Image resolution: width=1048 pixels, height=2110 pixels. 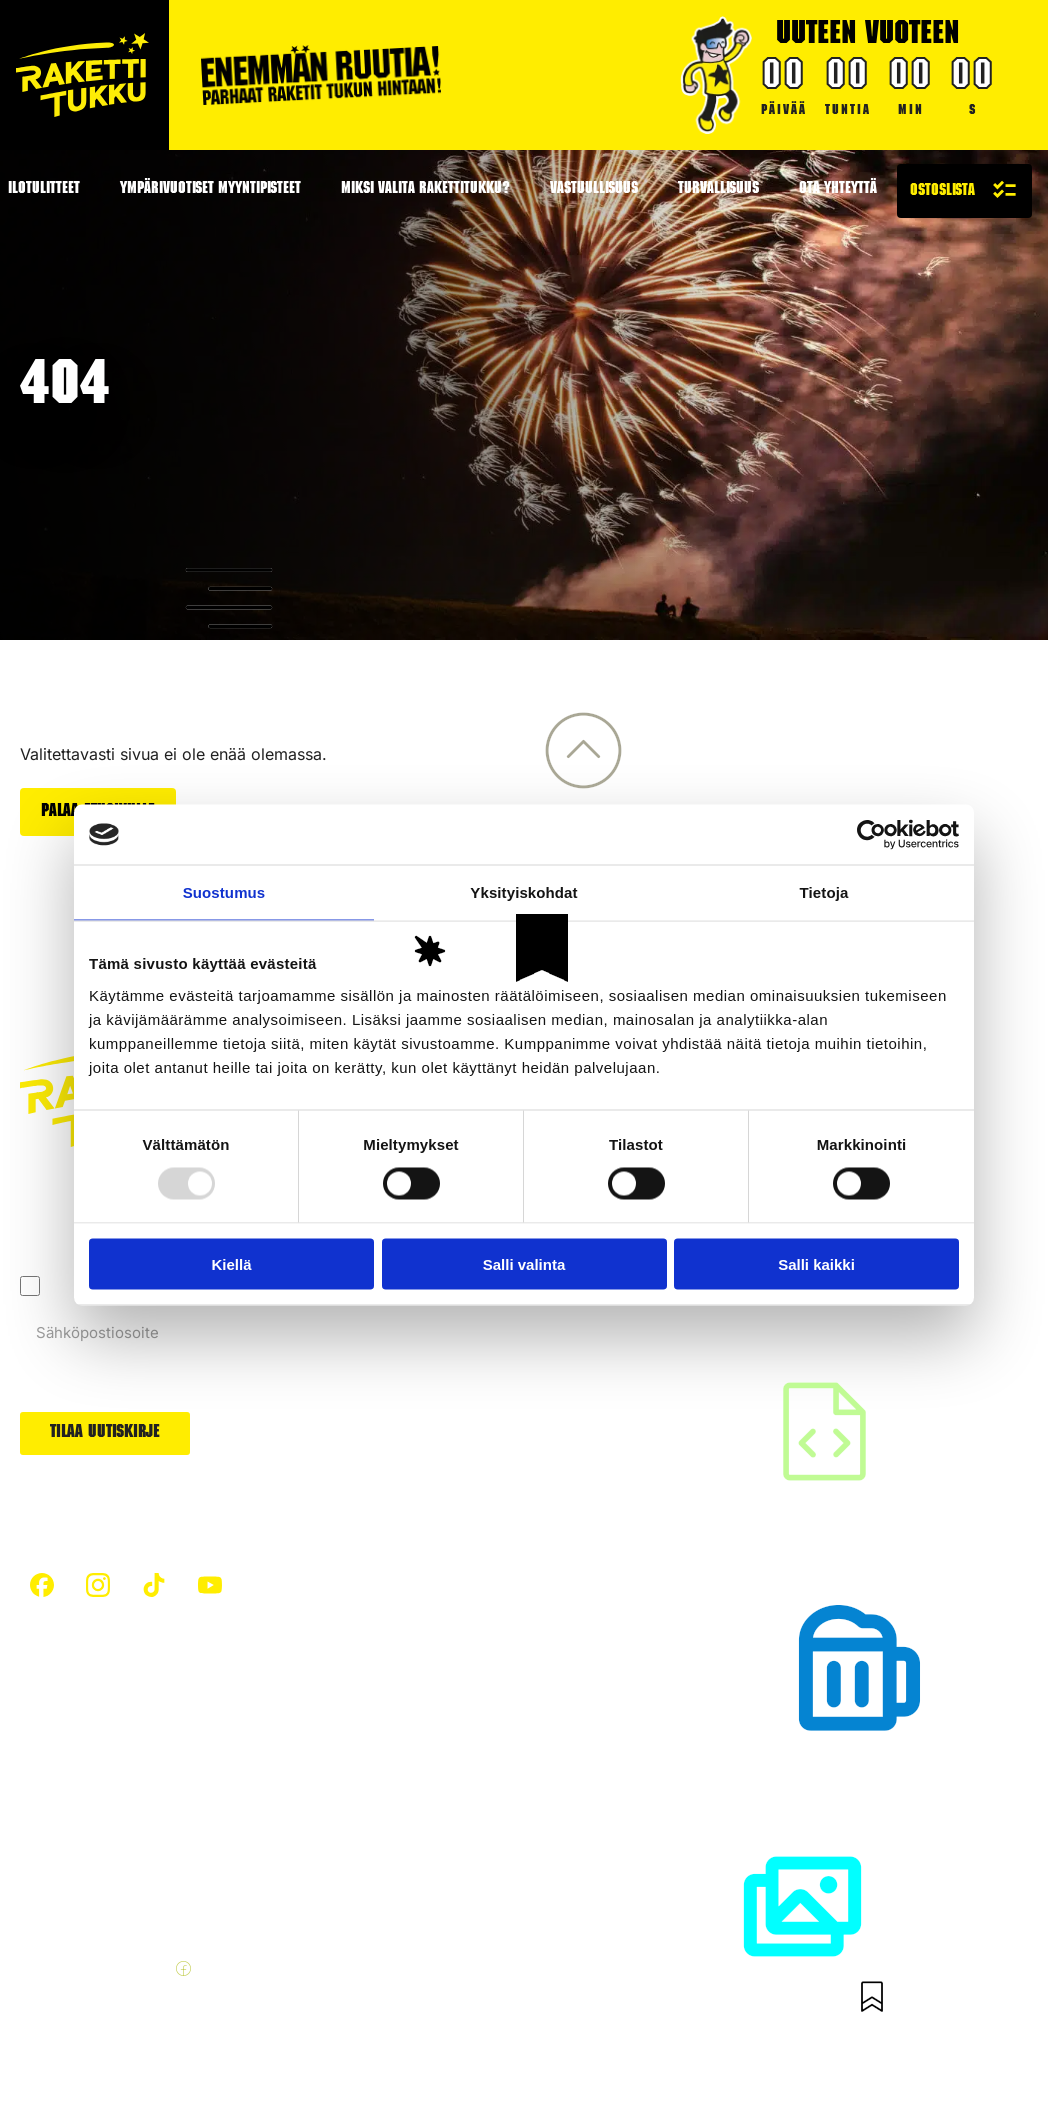 What do you see at coordinates (183, 1968) in the screenshot?
I see `open Facebook app` at bounding box center [183, 1968].